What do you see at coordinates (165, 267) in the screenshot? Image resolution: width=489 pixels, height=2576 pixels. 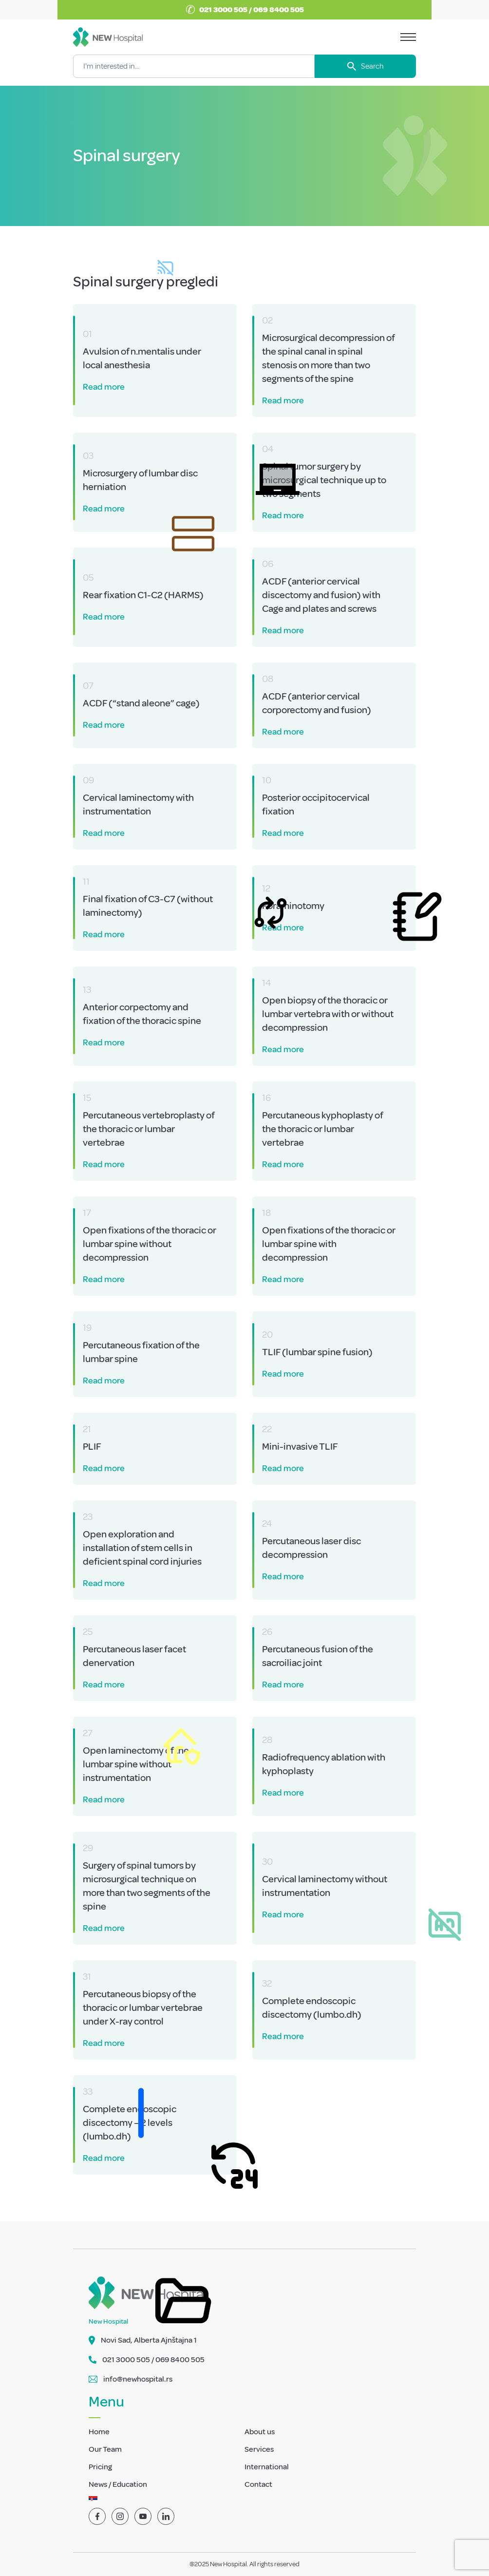 I see `screen casting is unavailable or disabled` at bounding box center [165, 267].